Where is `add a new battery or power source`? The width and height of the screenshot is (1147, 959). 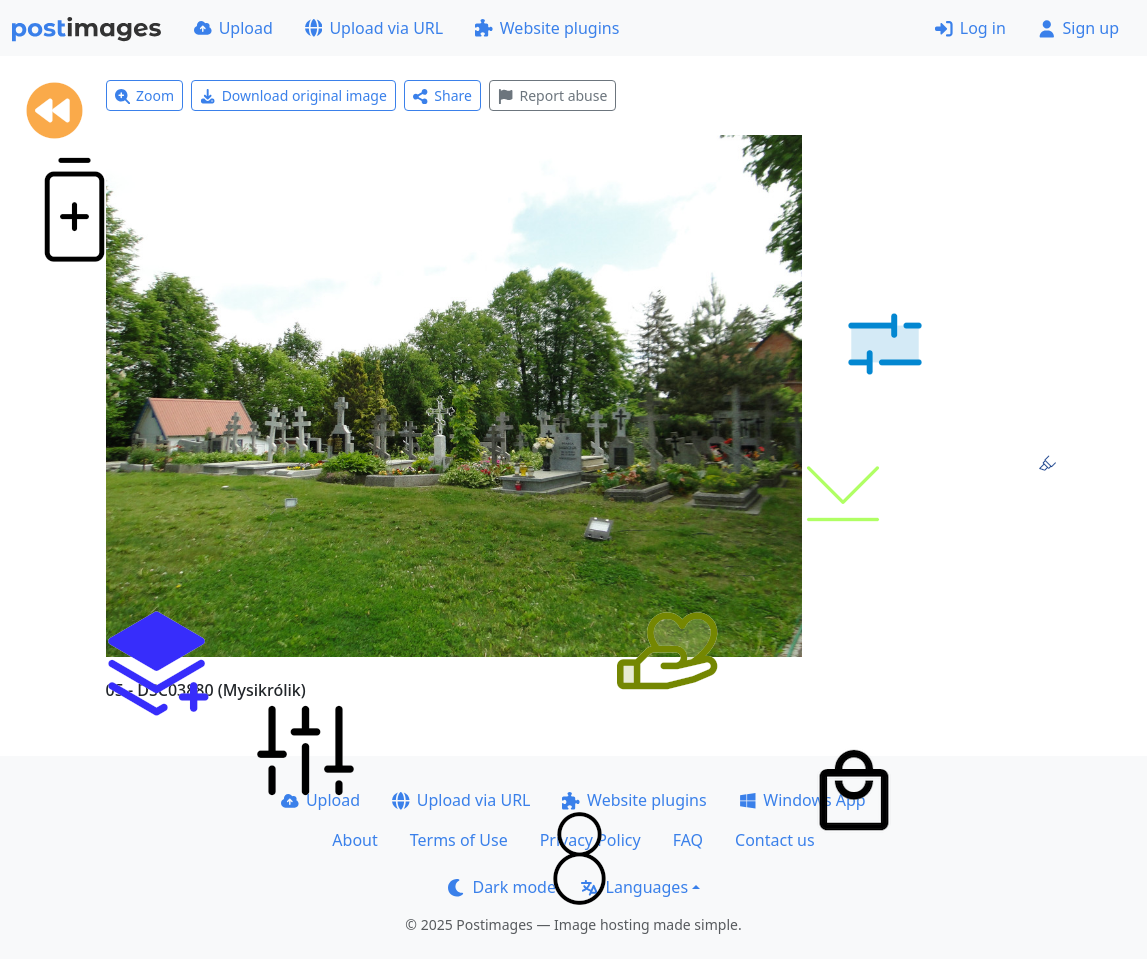
add a new battery or power source is located at coordinates (74, 211).